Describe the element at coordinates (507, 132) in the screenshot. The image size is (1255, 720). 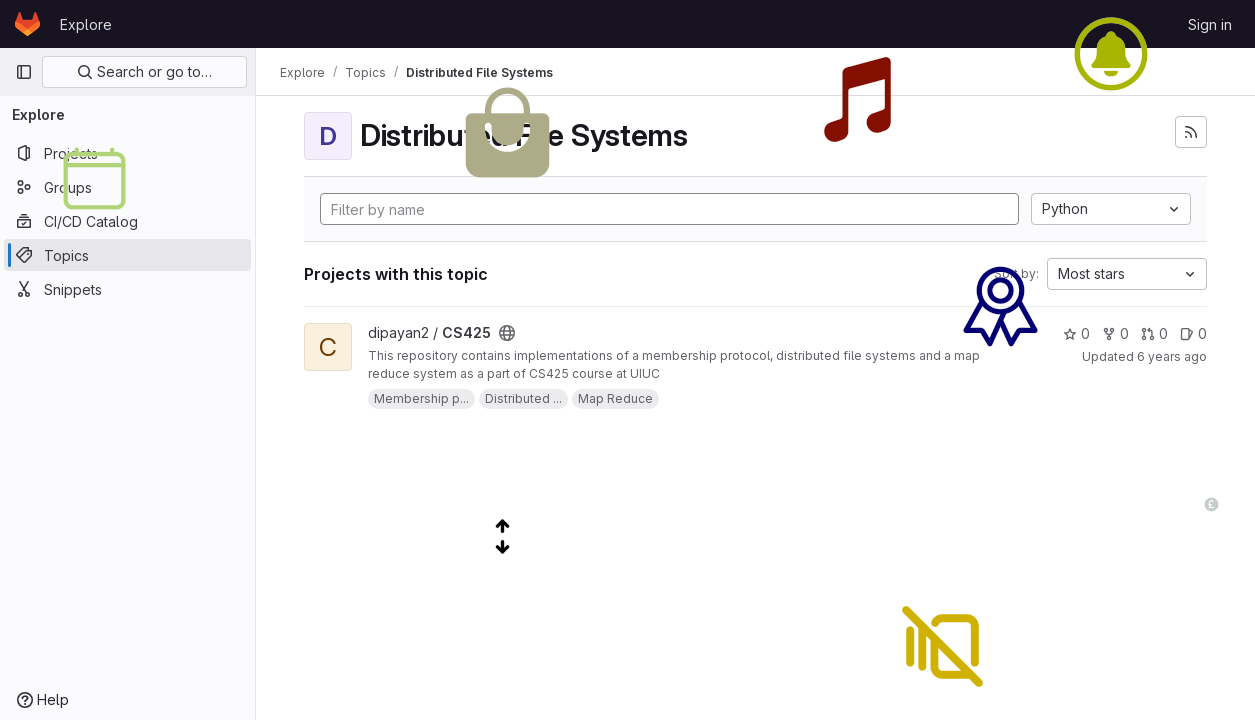
I see `view your shopping bag` at that location.